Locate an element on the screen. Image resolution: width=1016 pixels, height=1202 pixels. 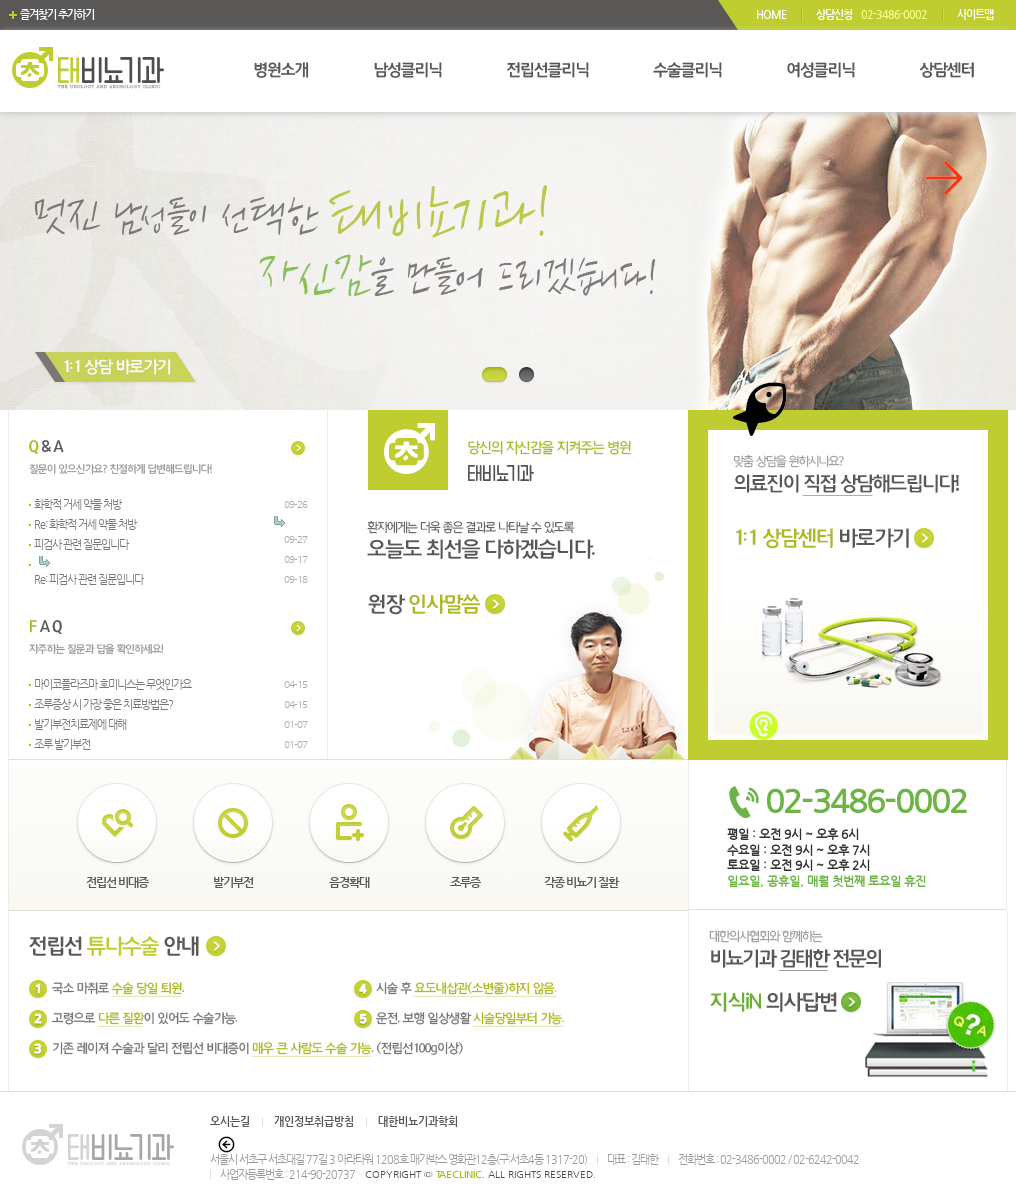
navigate to the next item or page is located at coordinates (944, 178).